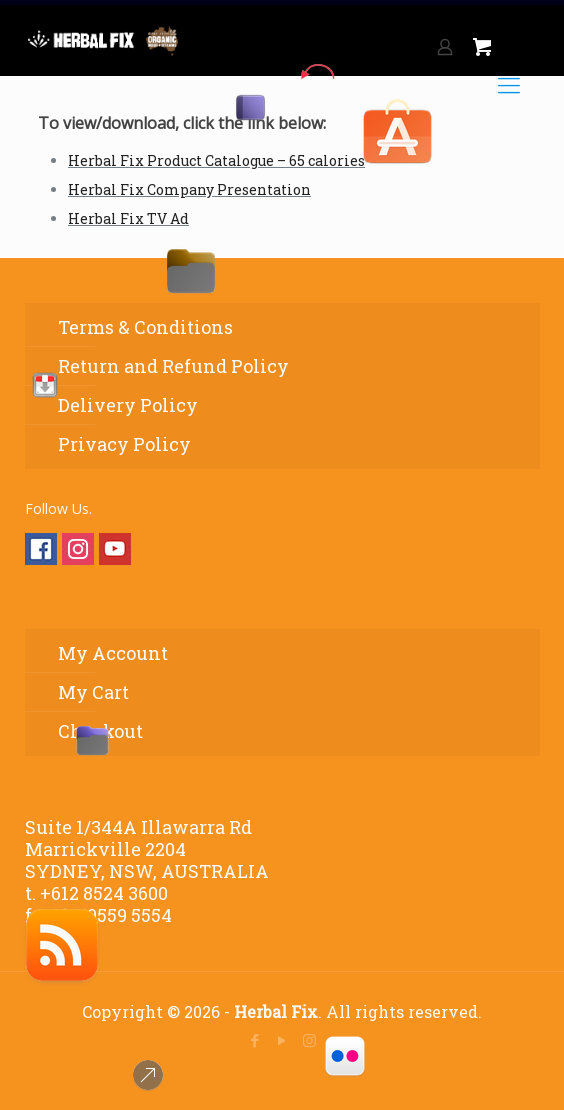 This screenshot has height=1110, width=564. What do you see at coordinates (148, 1075) in the screenshot?
I see `indicates a symbolic link or shortcut to another file` at bounding box center [148, 1075].